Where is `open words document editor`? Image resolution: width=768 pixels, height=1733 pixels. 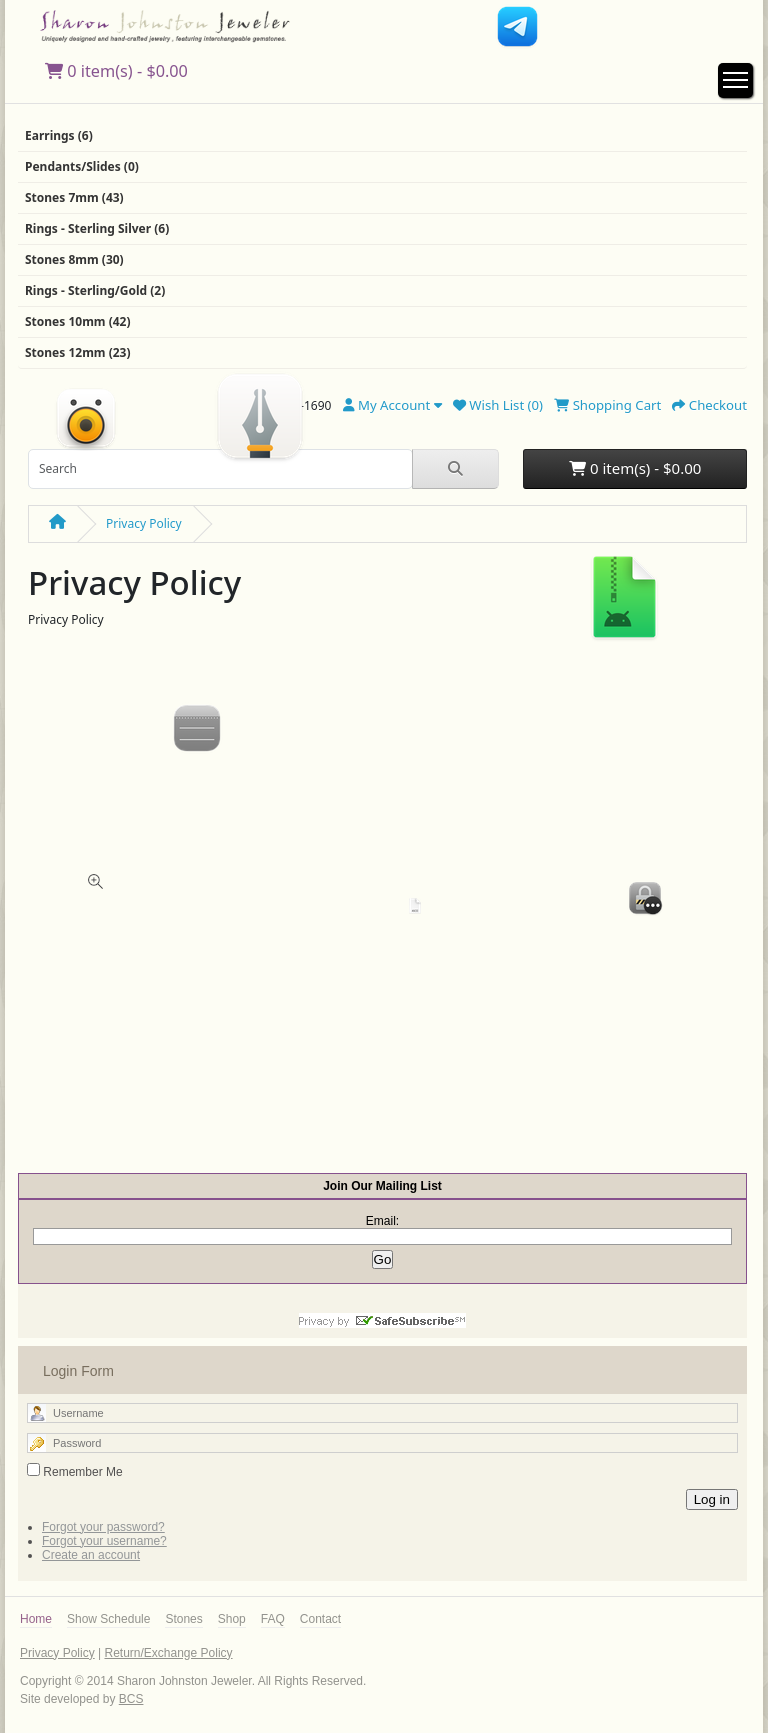 open words document editor is located at coordinates (260, 416).